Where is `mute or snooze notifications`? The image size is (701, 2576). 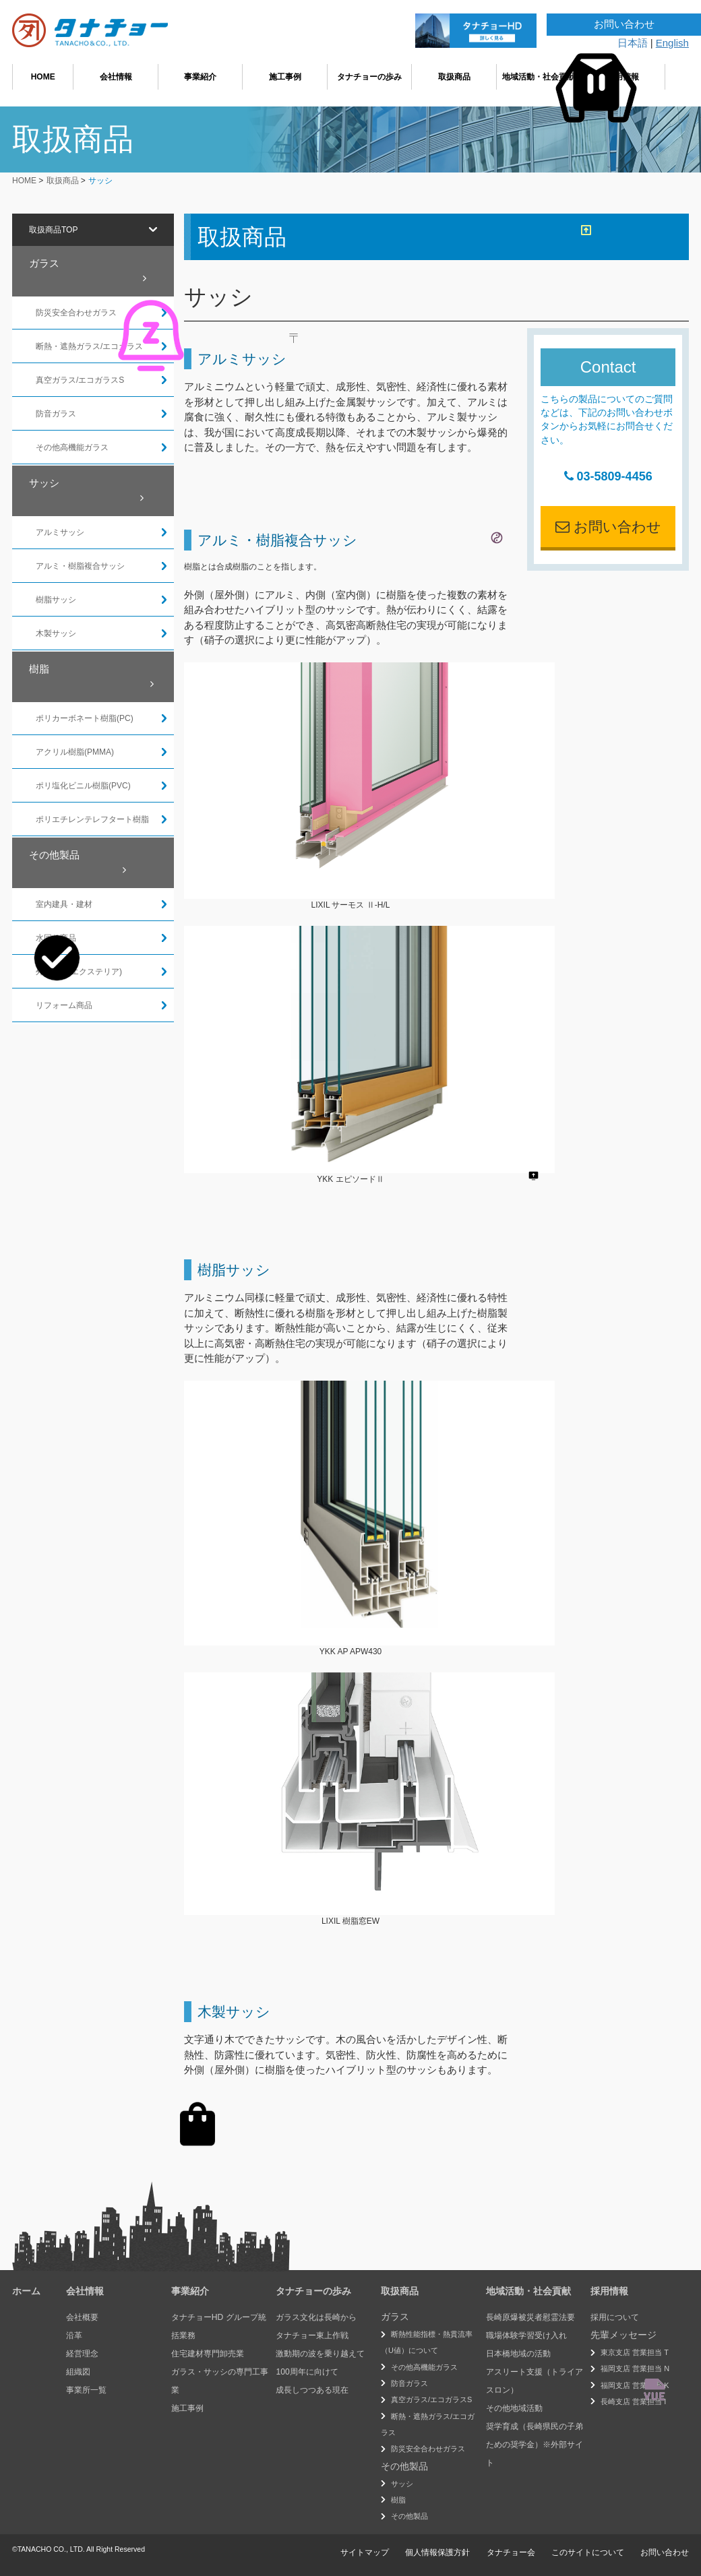 mute or snooze notifications is located at coordinates (151, 336).